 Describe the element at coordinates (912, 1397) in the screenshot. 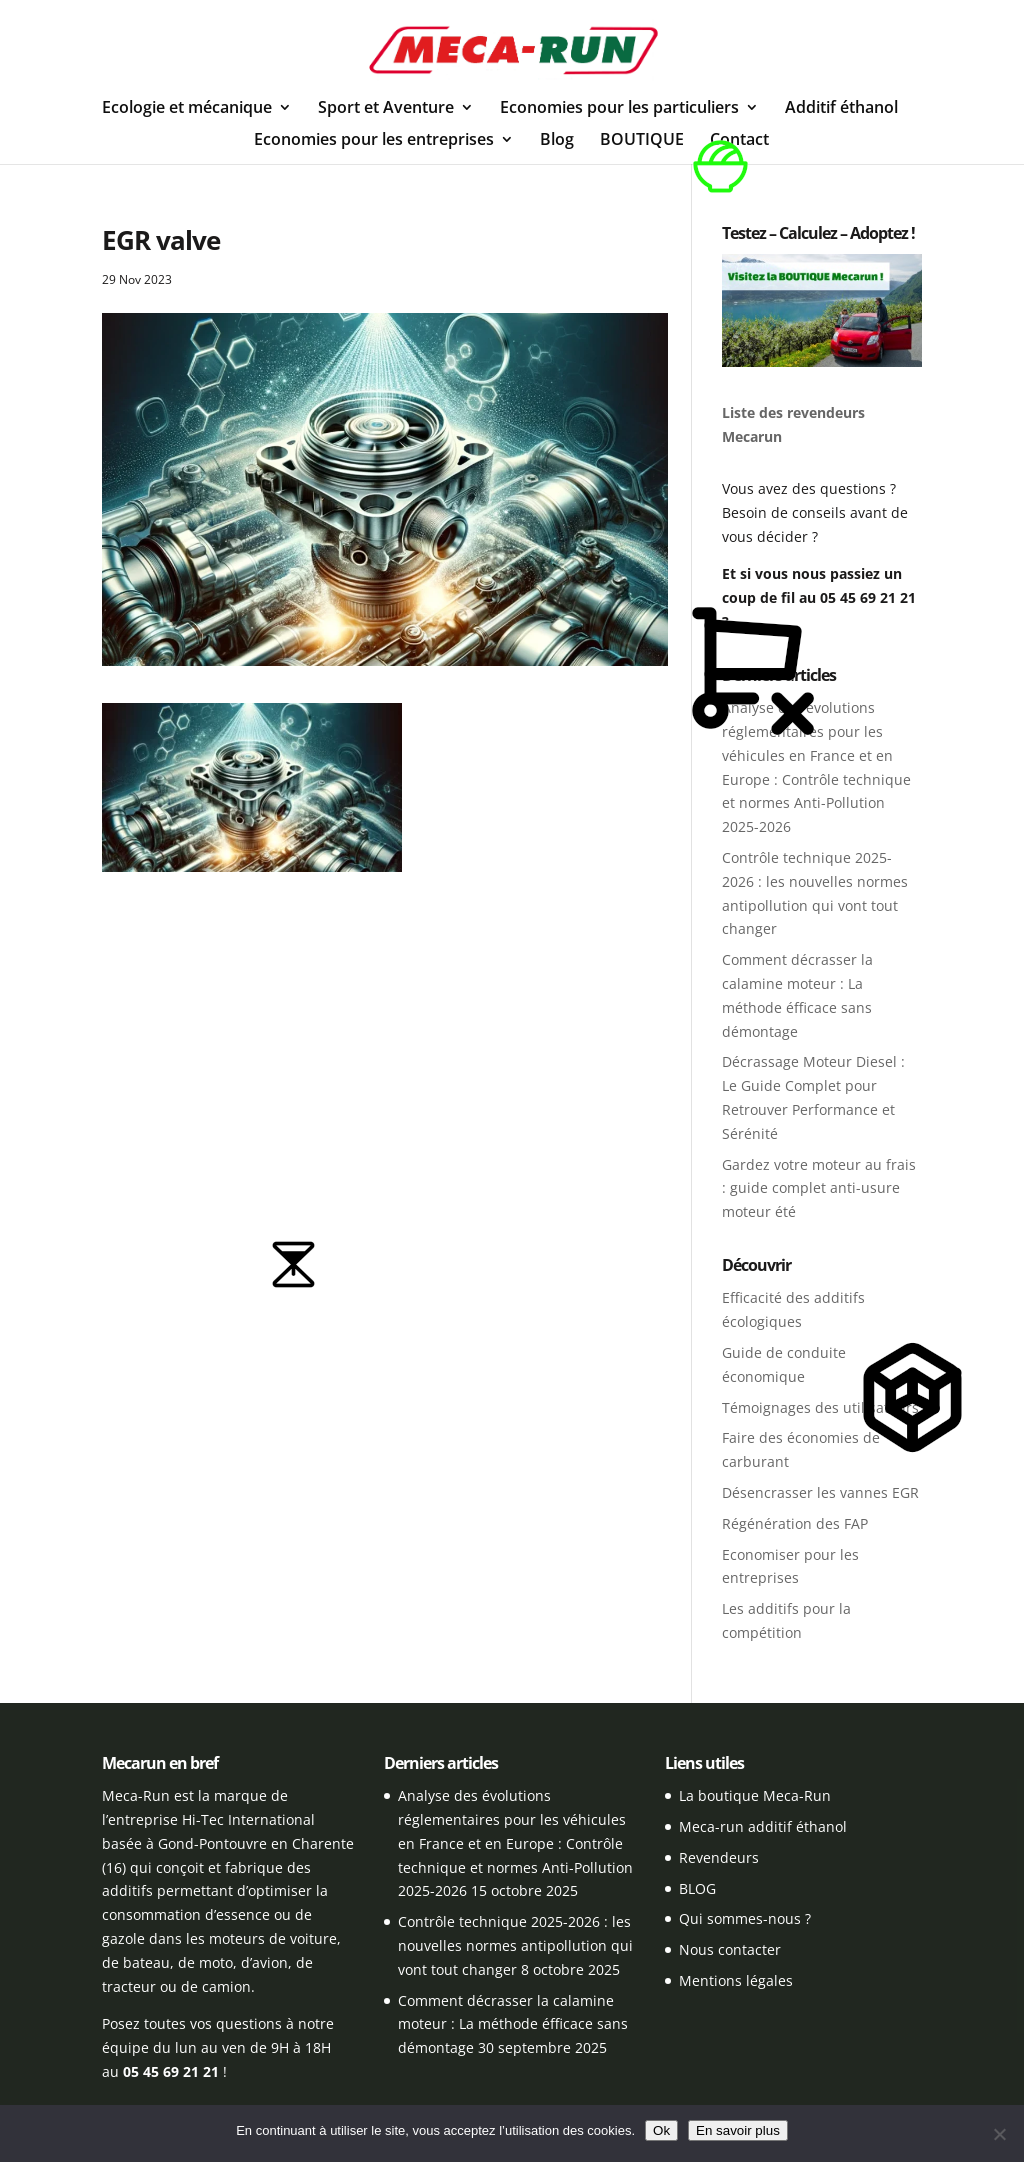

I see `view 3d model or object` at that location.